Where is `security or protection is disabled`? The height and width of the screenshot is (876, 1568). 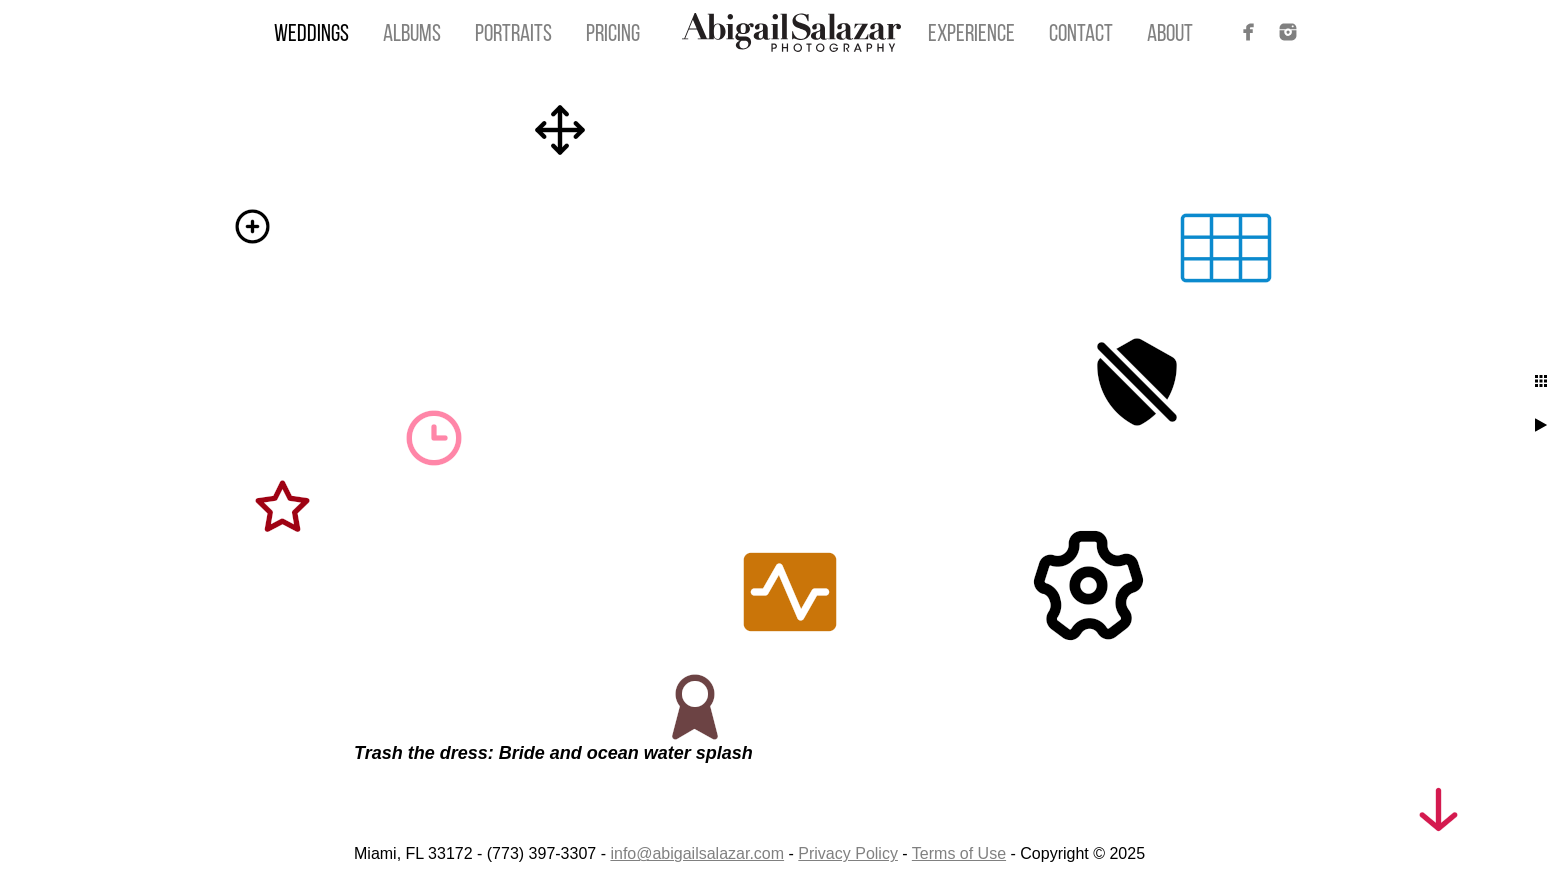
security or protection is disabled is located at coordinates (1137, 382).